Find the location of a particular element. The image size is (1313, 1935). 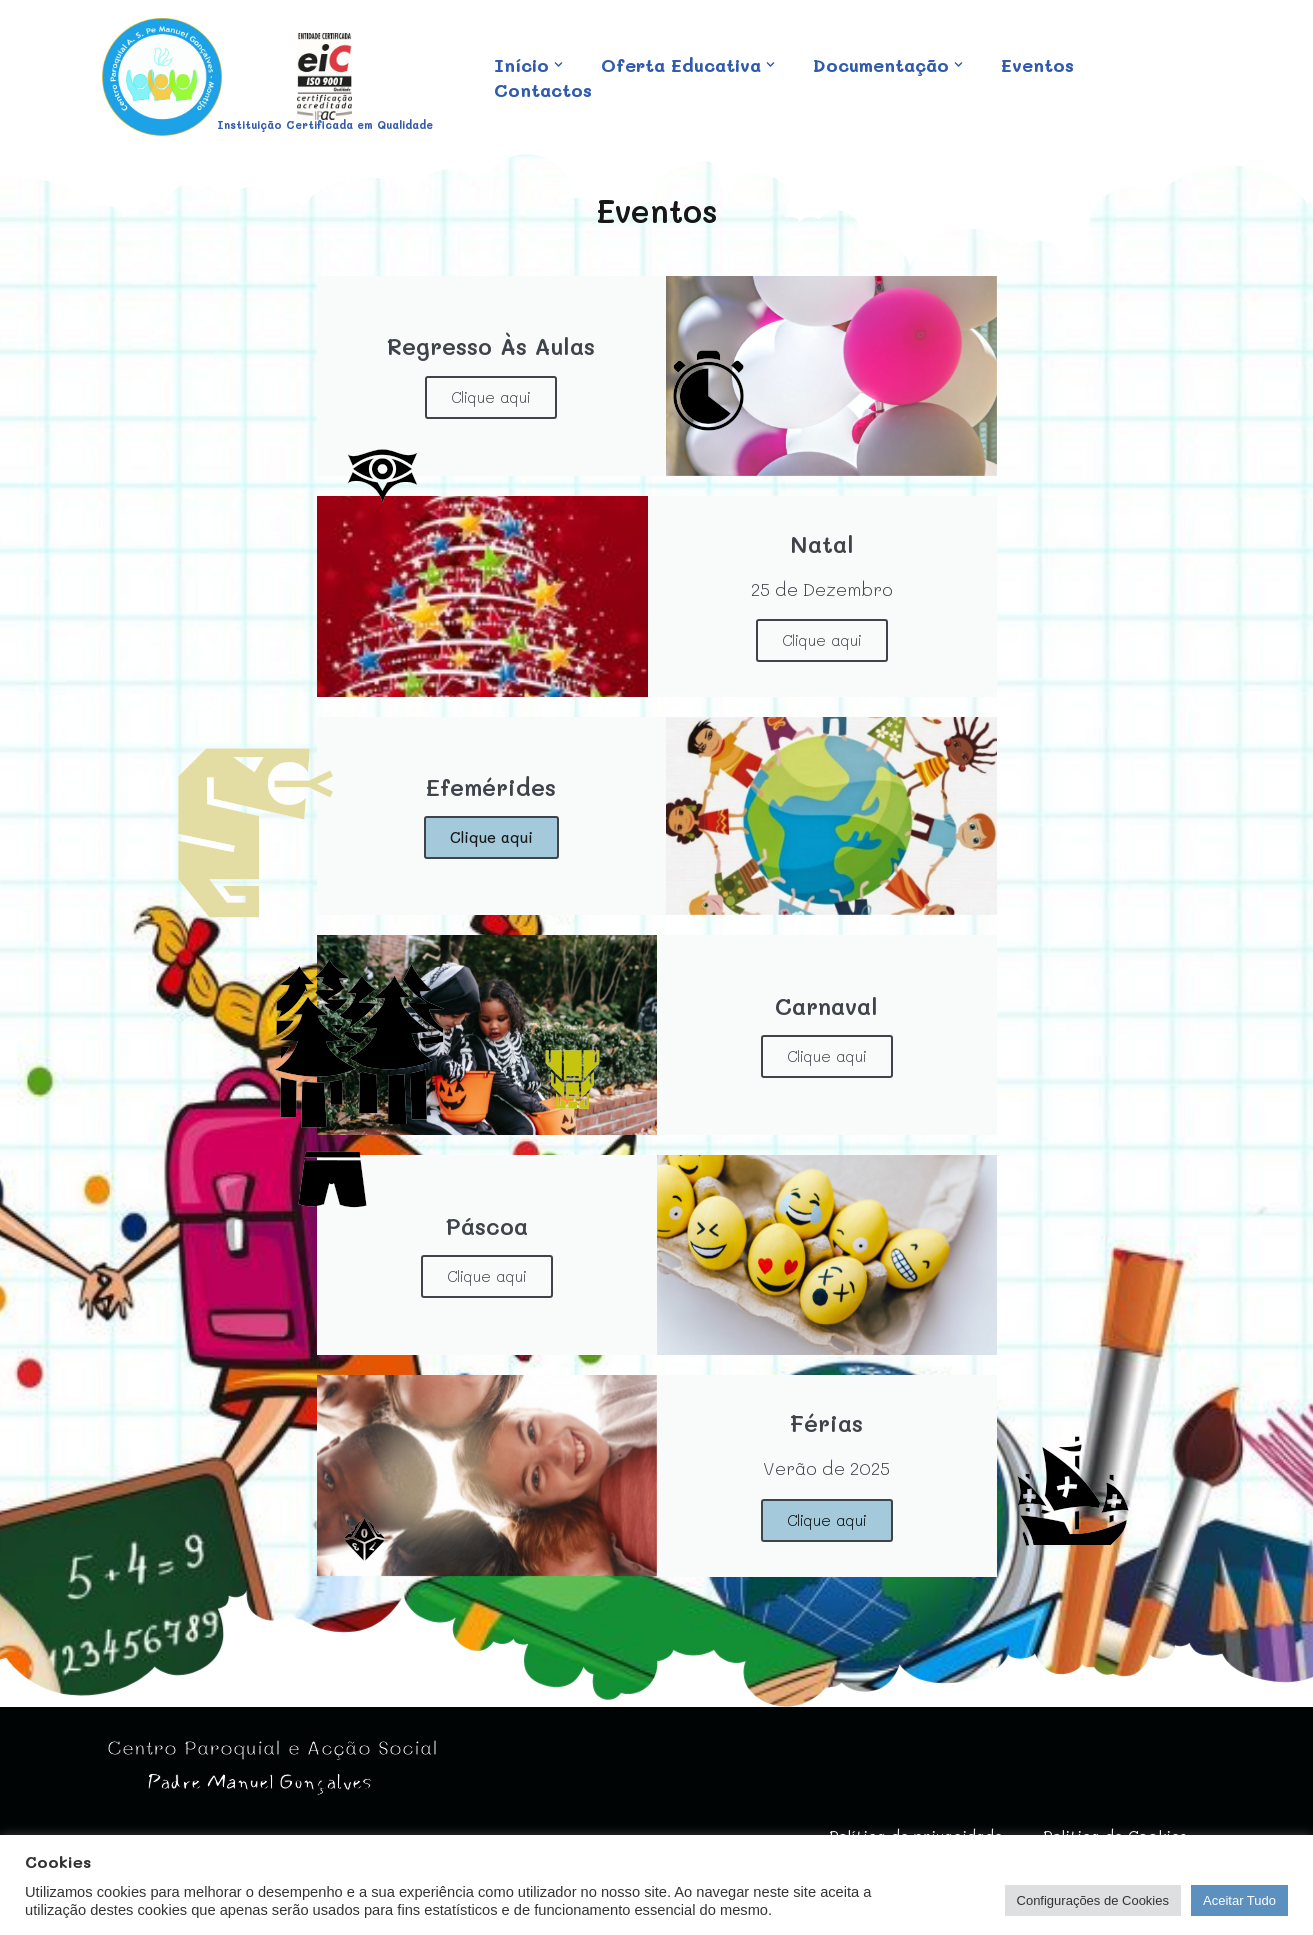

select underwear or shorts in a clothing game is located at coordinates (332, 1179).